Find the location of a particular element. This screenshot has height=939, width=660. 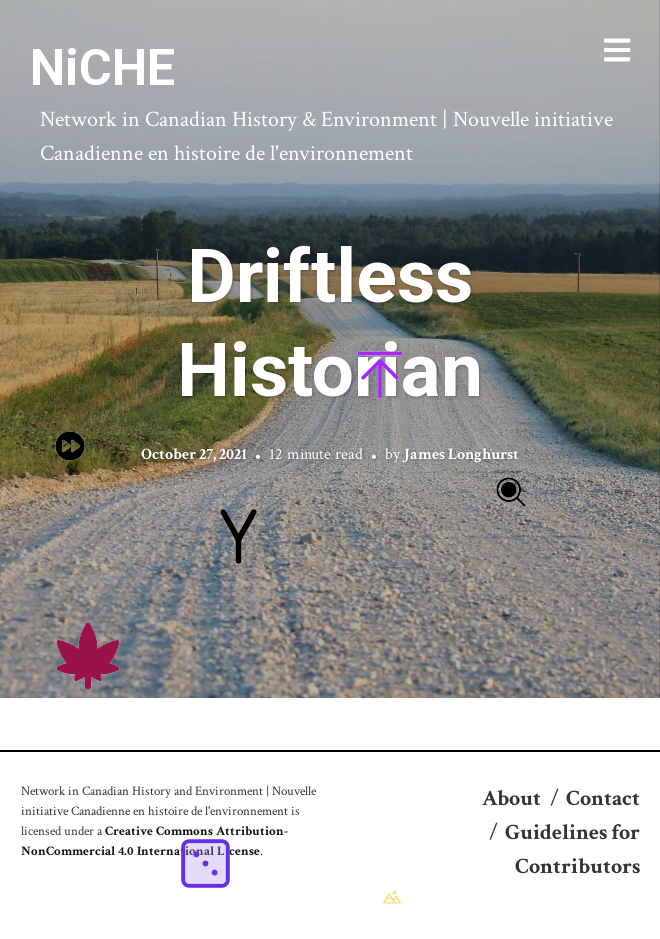

skip forward in media playback is located at coordinates (70, 446).